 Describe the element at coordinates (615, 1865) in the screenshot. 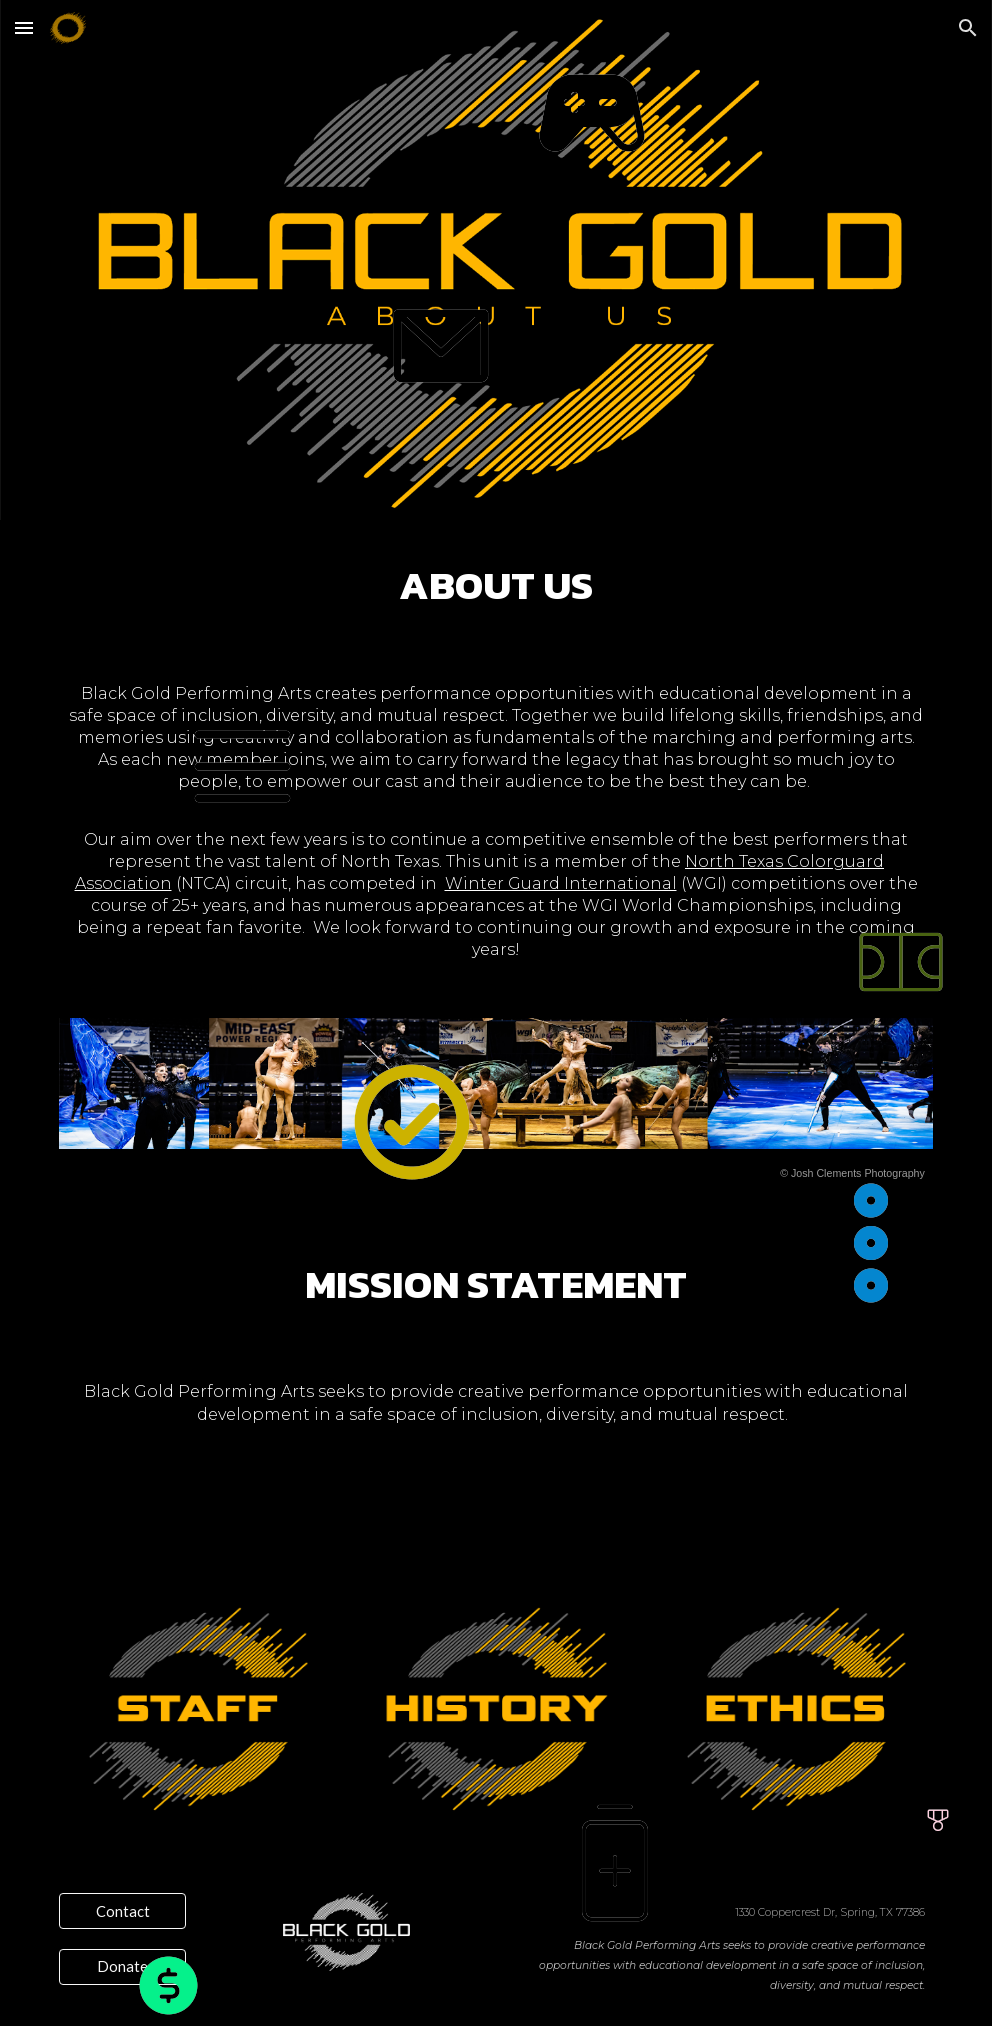

I see `add or insert a new battery` at that location.